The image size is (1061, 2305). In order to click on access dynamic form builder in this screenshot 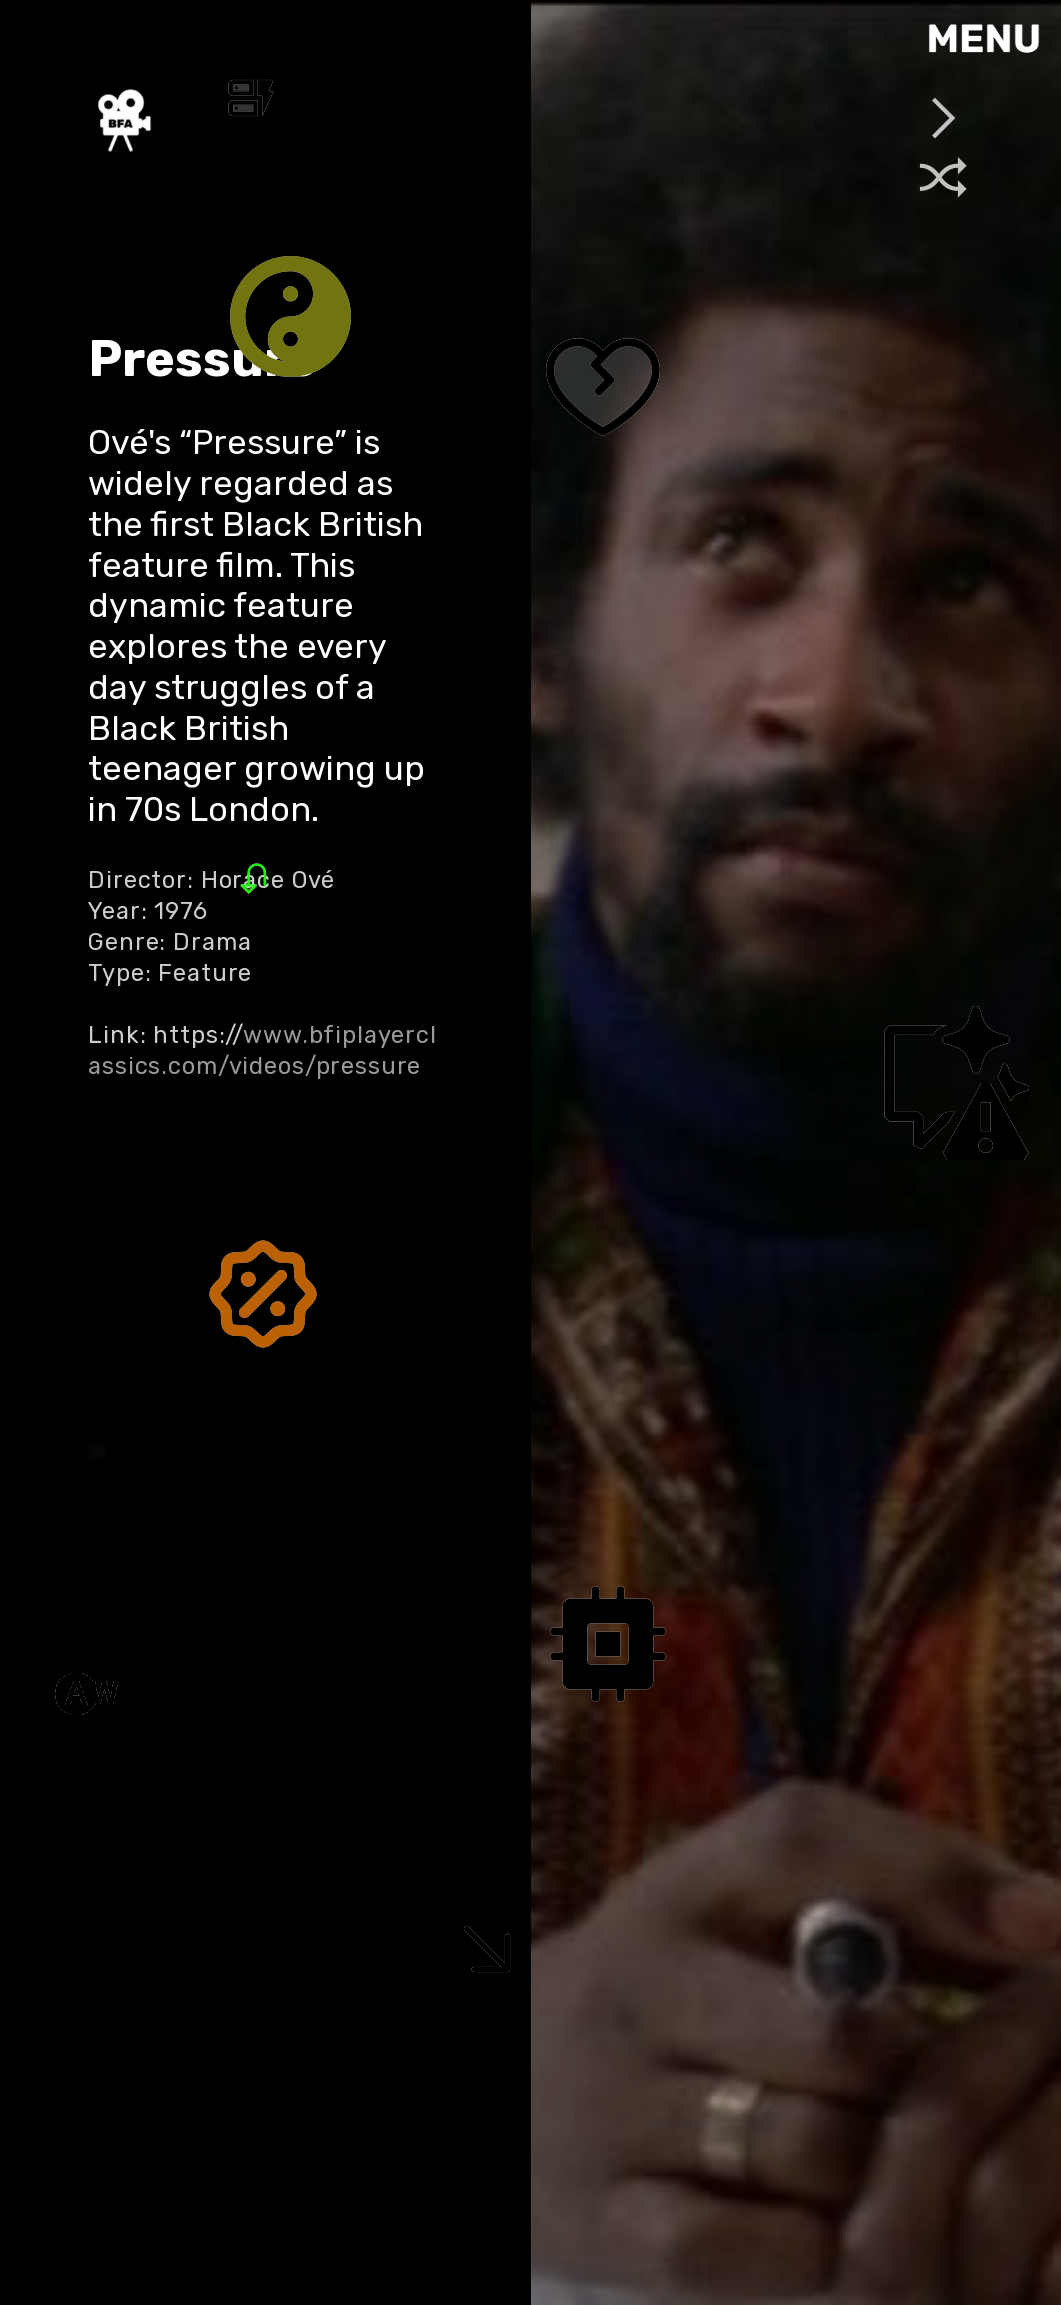, I will do `click(251, 98)`.